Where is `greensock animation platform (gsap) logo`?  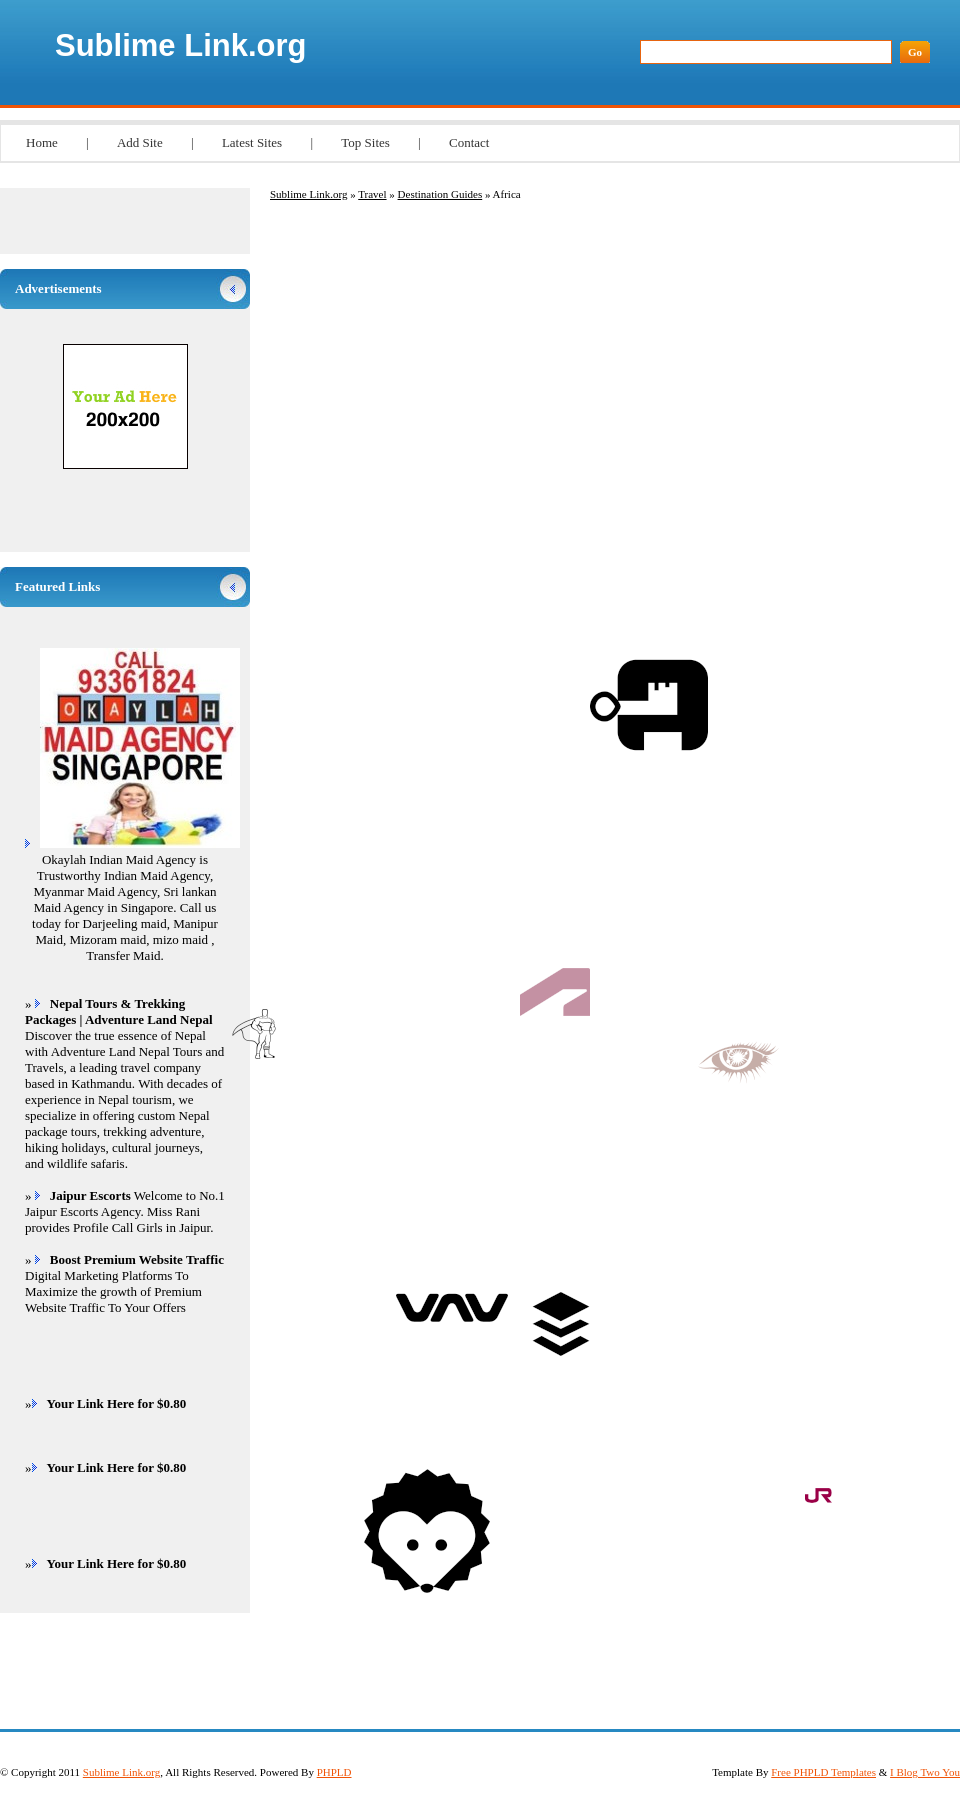 greensock animation platform (gsap) logo is located at coordinates (254, 1034).